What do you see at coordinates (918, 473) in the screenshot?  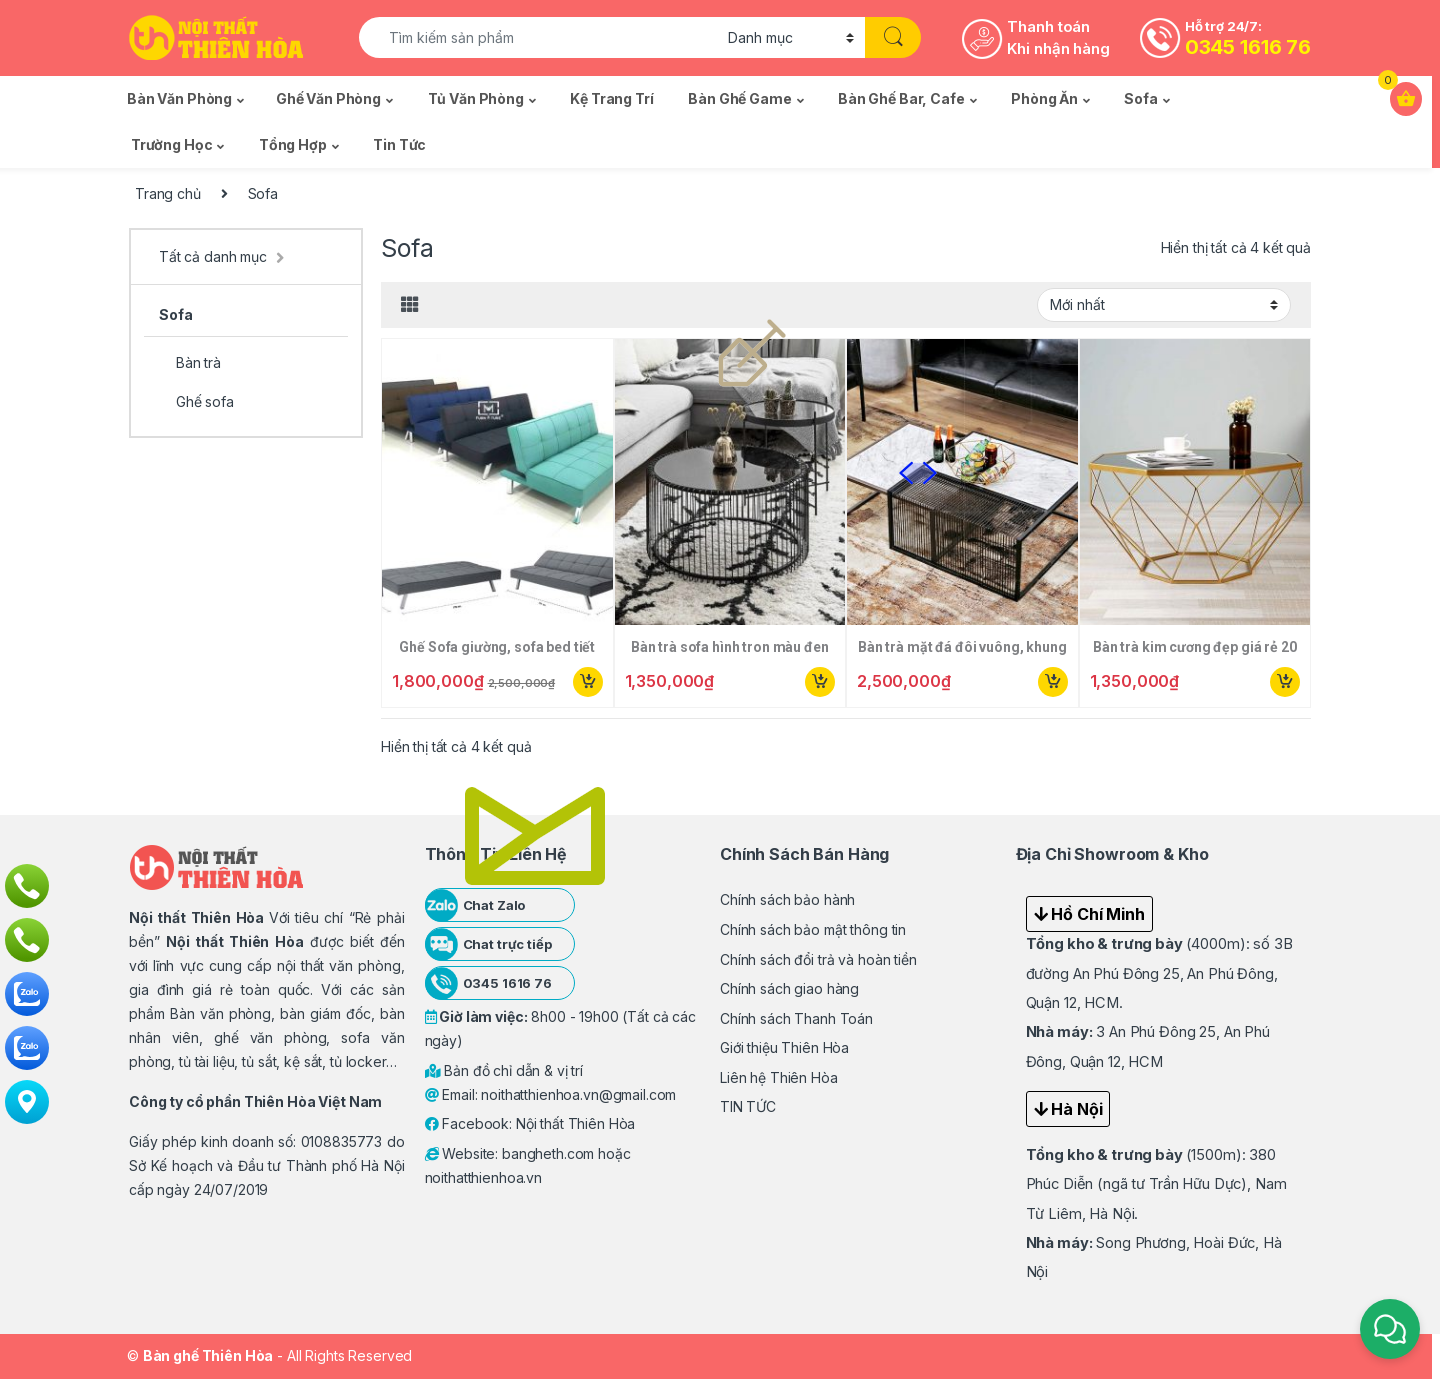 I see `view or edit source code` at bounding box center [918, 473].